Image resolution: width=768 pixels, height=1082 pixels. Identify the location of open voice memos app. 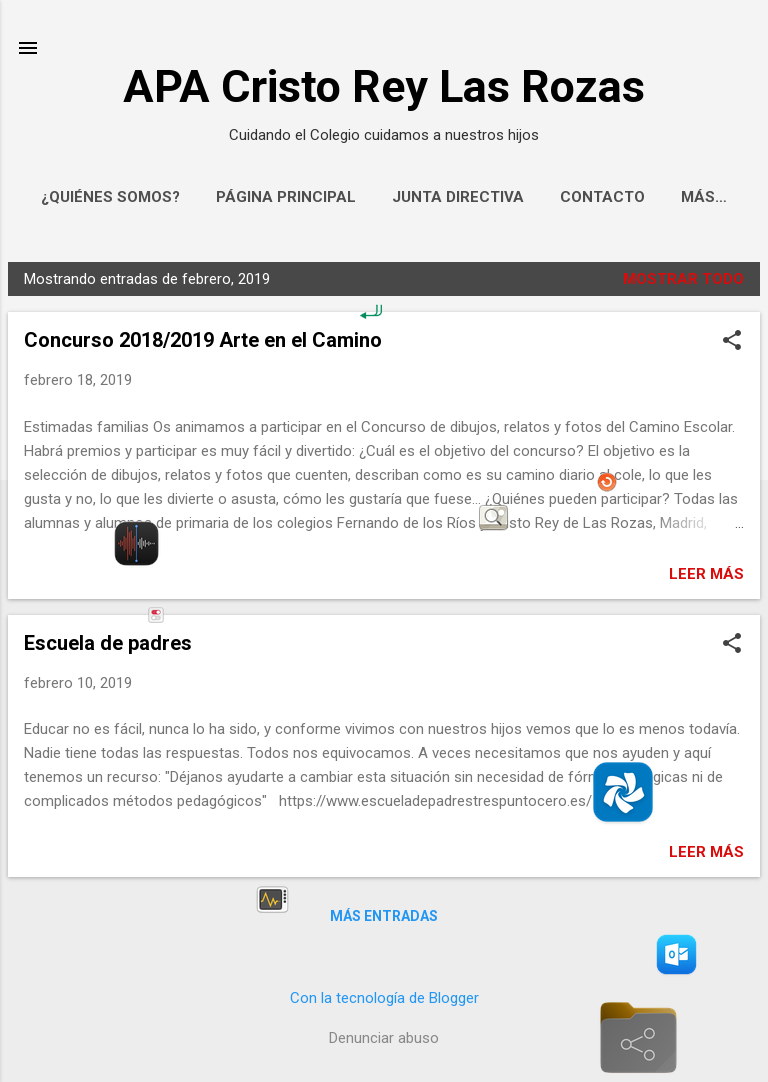
(136, 543).